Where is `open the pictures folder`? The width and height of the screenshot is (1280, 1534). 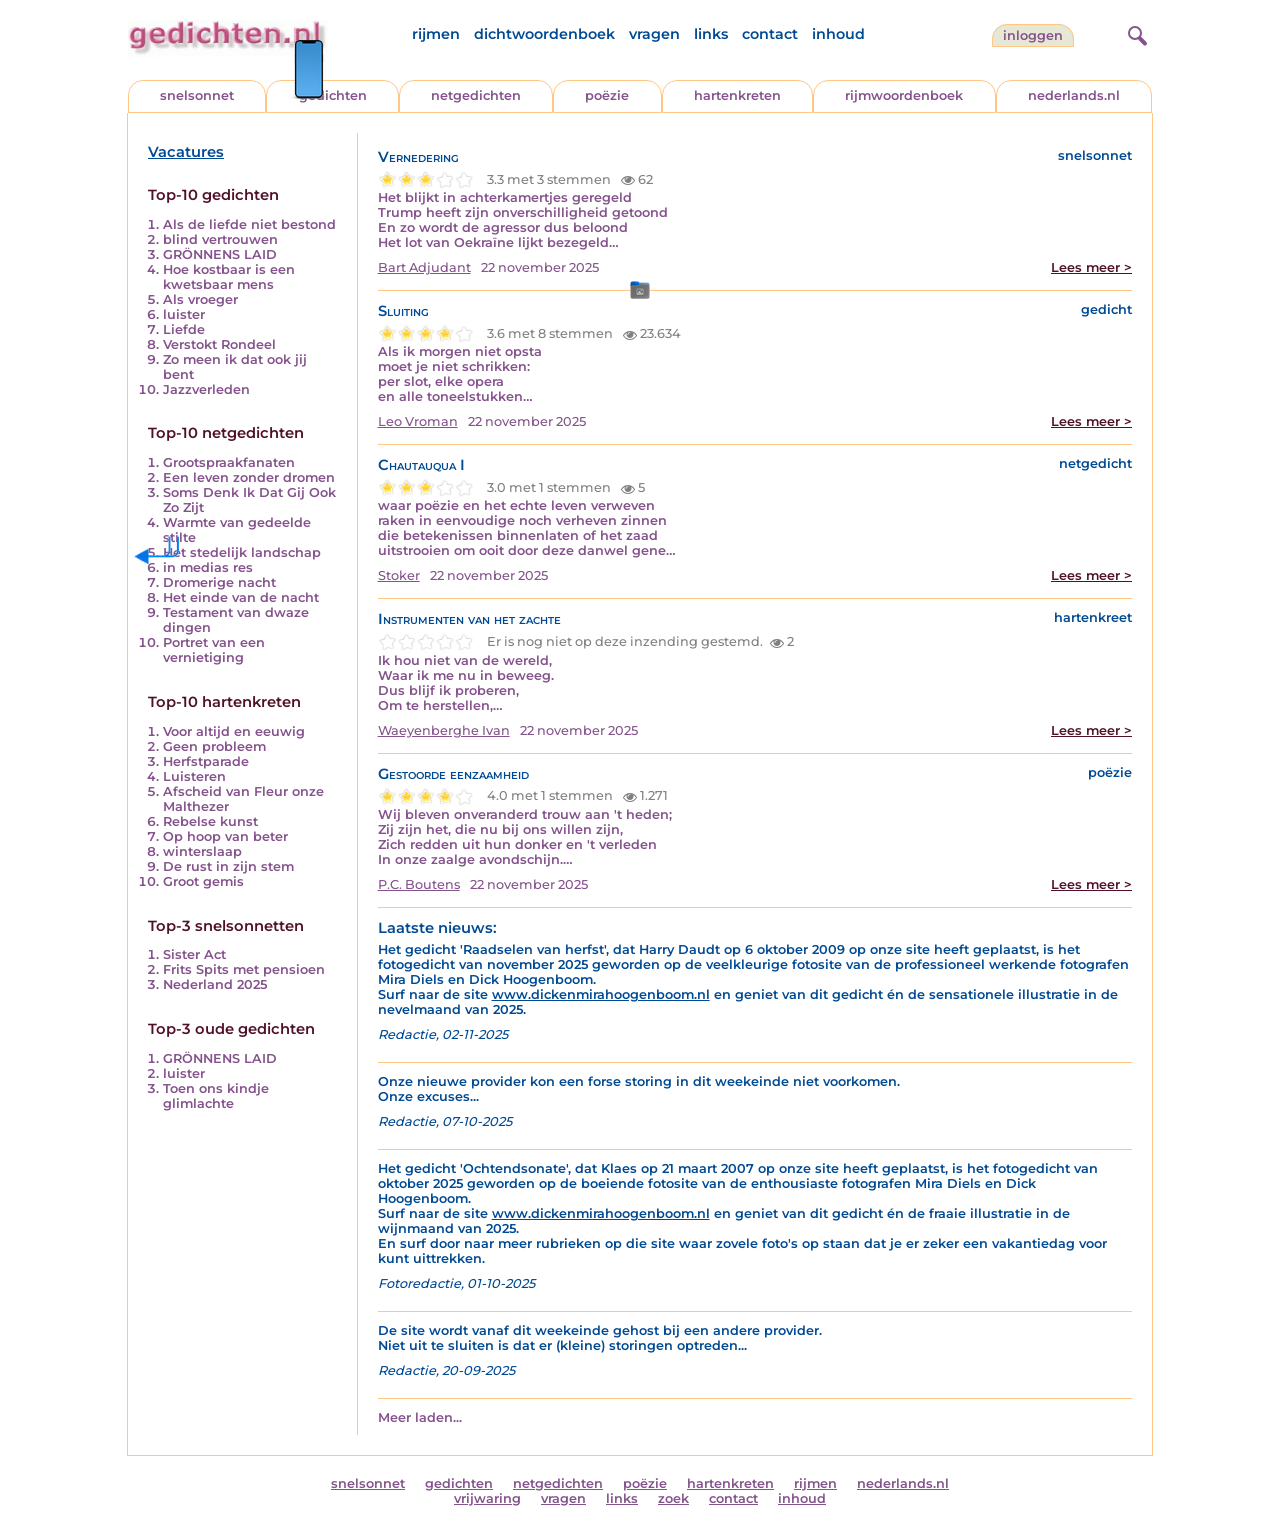
open the pictures folder is located at coordinates (640, 290).